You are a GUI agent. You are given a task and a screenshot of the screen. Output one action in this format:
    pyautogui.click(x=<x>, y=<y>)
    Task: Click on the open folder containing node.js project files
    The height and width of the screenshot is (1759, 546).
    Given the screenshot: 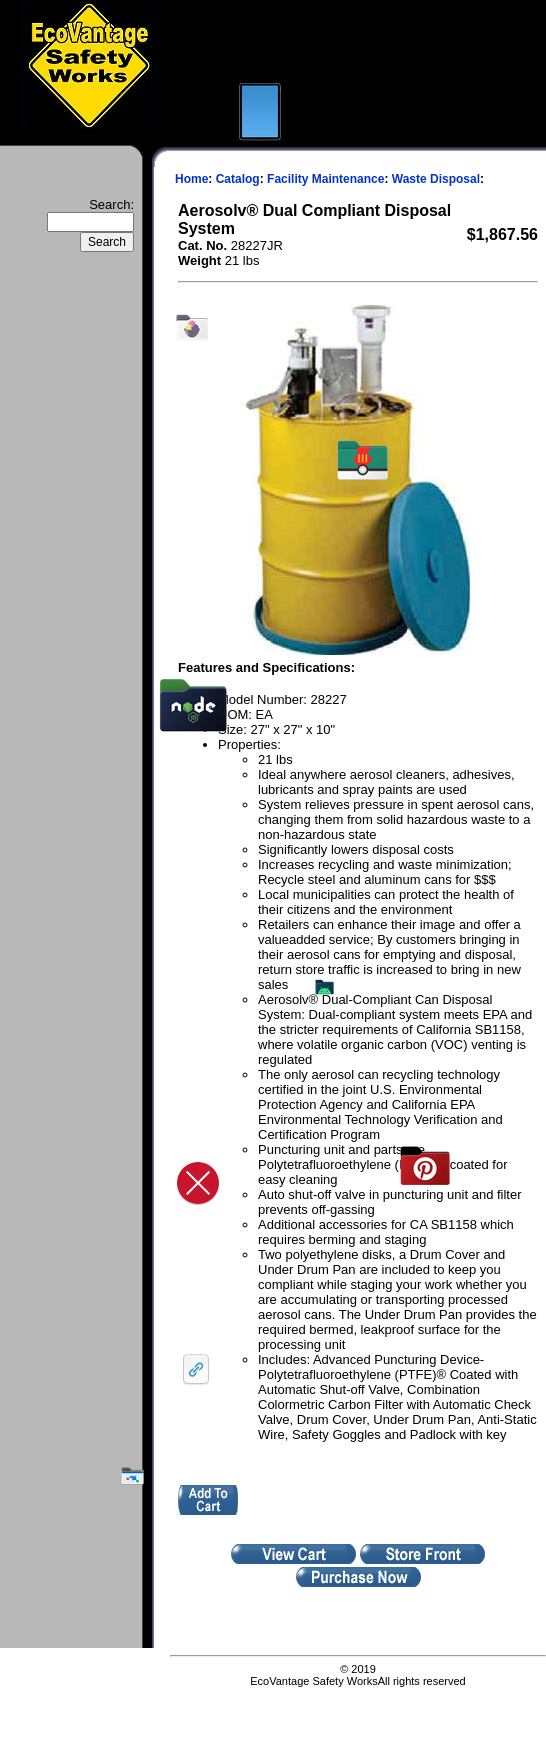 What is the action you would take?
    pyautogui.click(x=193, y=707)
    